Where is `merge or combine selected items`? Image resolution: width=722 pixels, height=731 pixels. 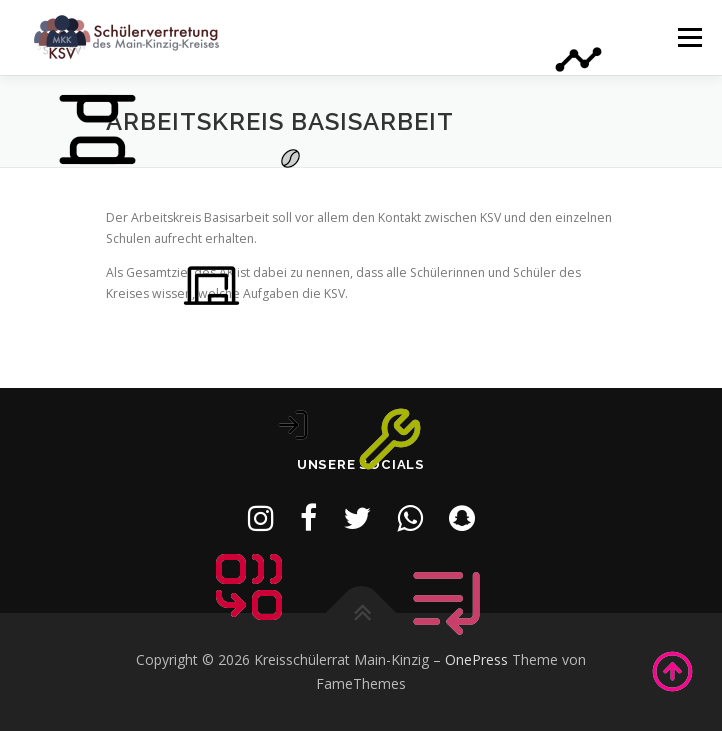
merge or combine selected items is located at coordinates (249, 587).